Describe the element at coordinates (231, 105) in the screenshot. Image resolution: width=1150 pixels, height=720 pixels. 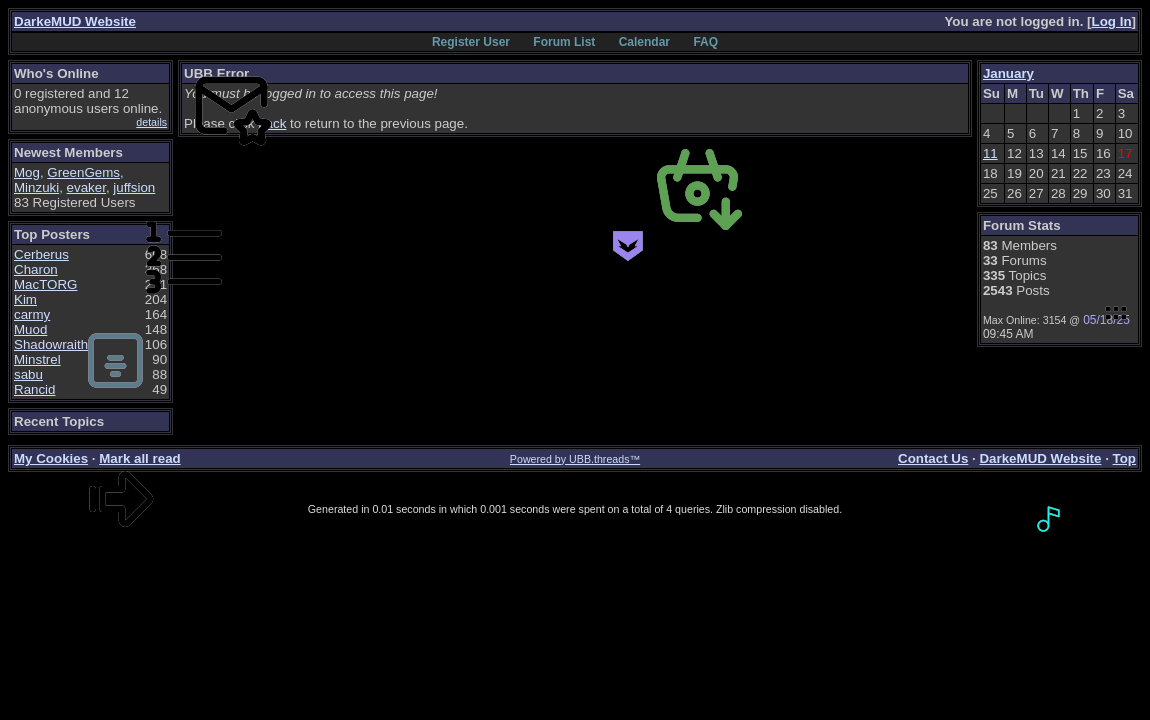
I see `view starred or important emails` at that location.